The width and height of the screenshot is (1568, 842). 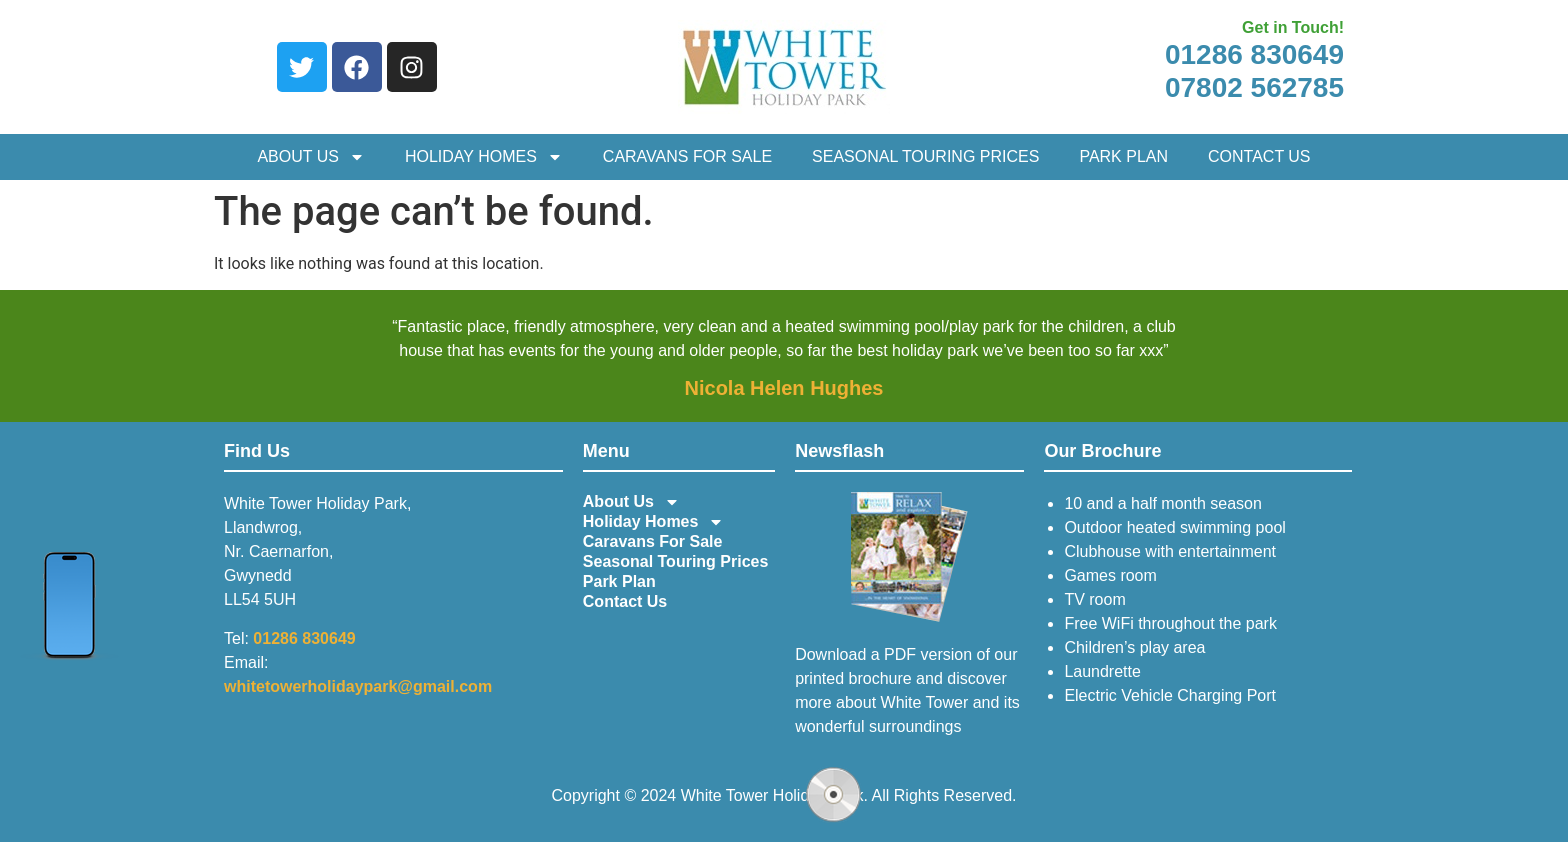 What do you see at coordinates (69, 606) in the screenshot?
I see `iPhone 16 device icon` at bounding box center [69, 606].